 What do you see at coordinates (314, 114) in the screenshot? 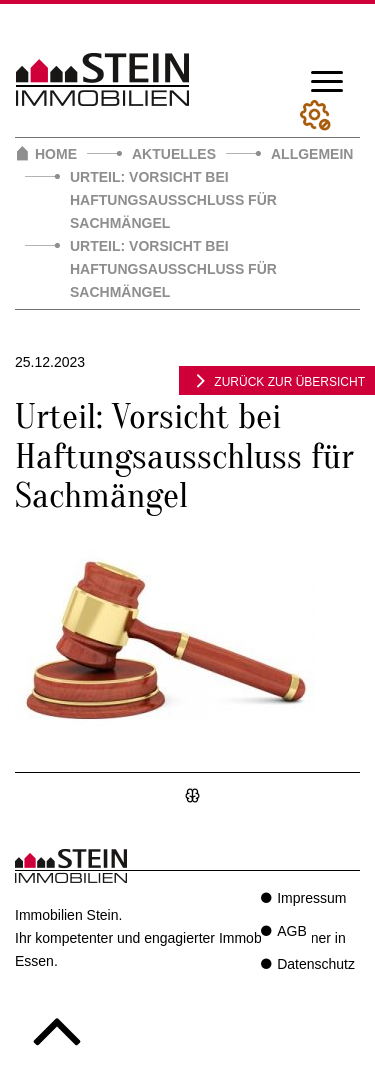
I see `cancel or abort settings changes` at bounding box center [314, 114].